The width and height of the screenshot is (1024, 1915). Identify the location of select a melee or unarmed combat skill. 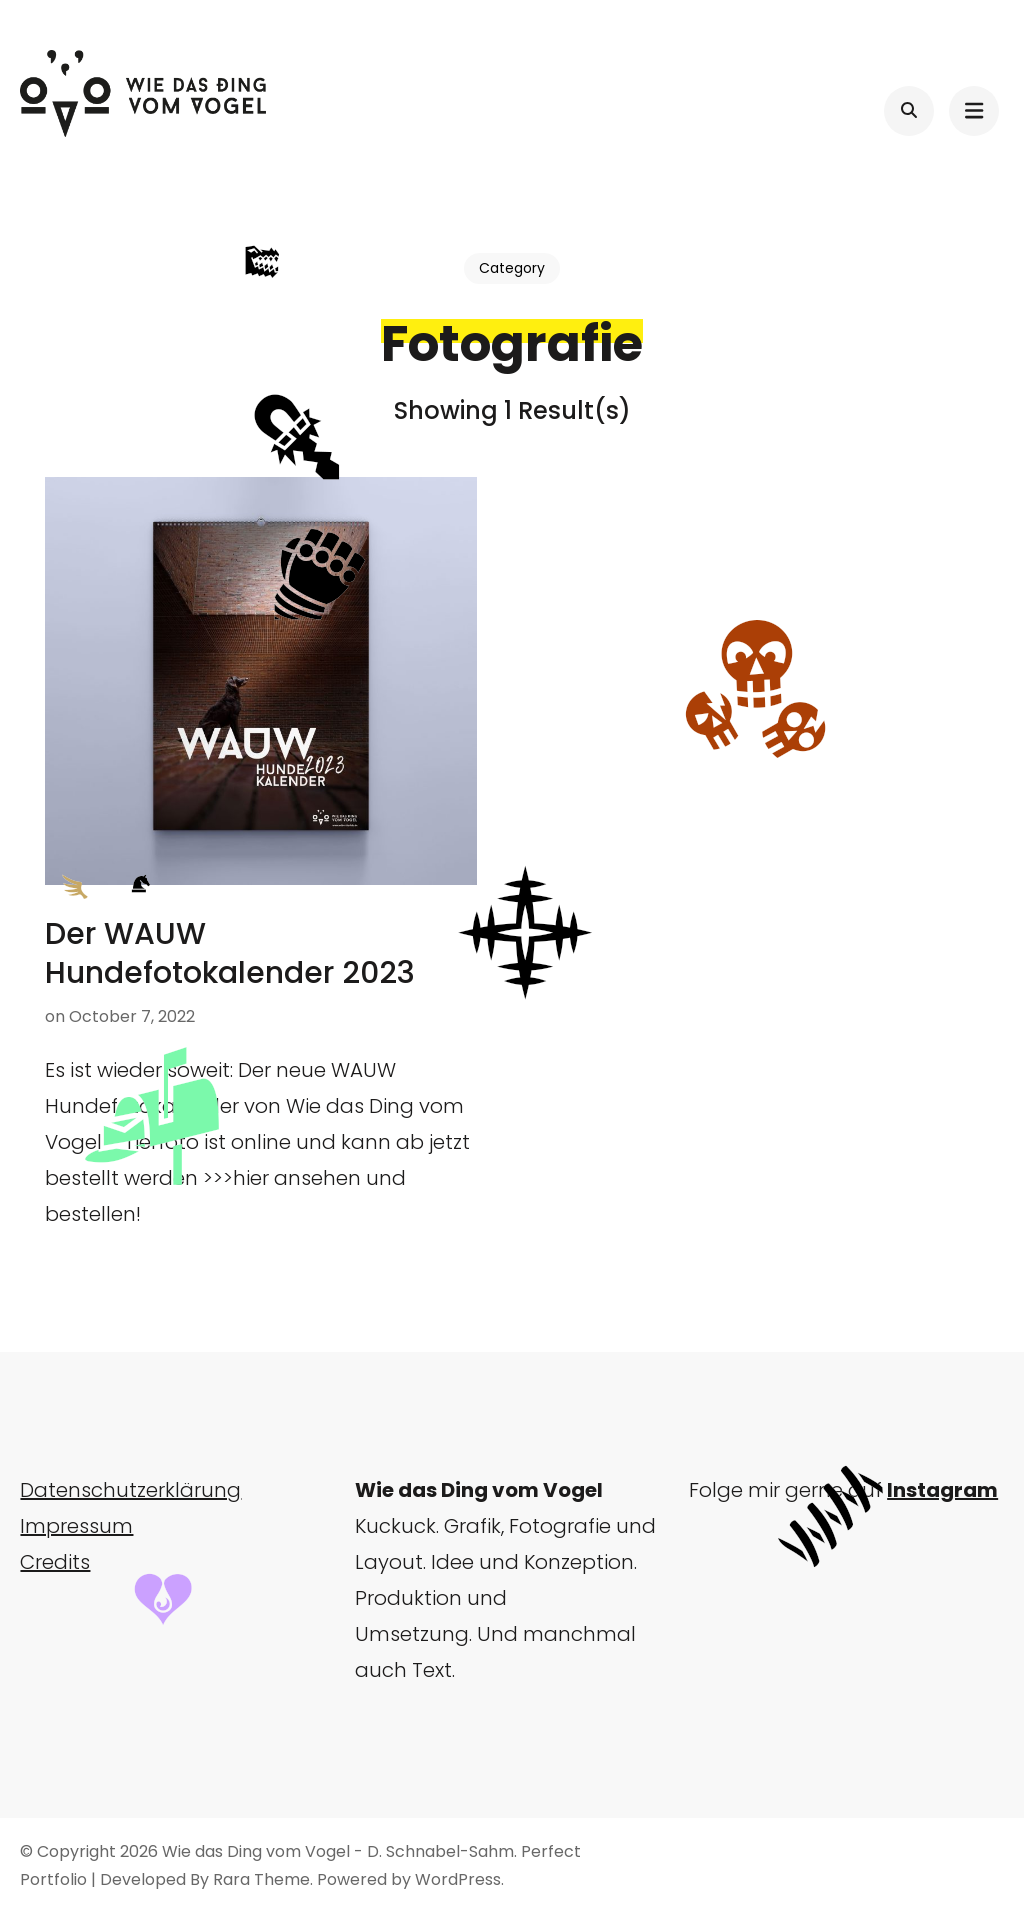
(320, 574).